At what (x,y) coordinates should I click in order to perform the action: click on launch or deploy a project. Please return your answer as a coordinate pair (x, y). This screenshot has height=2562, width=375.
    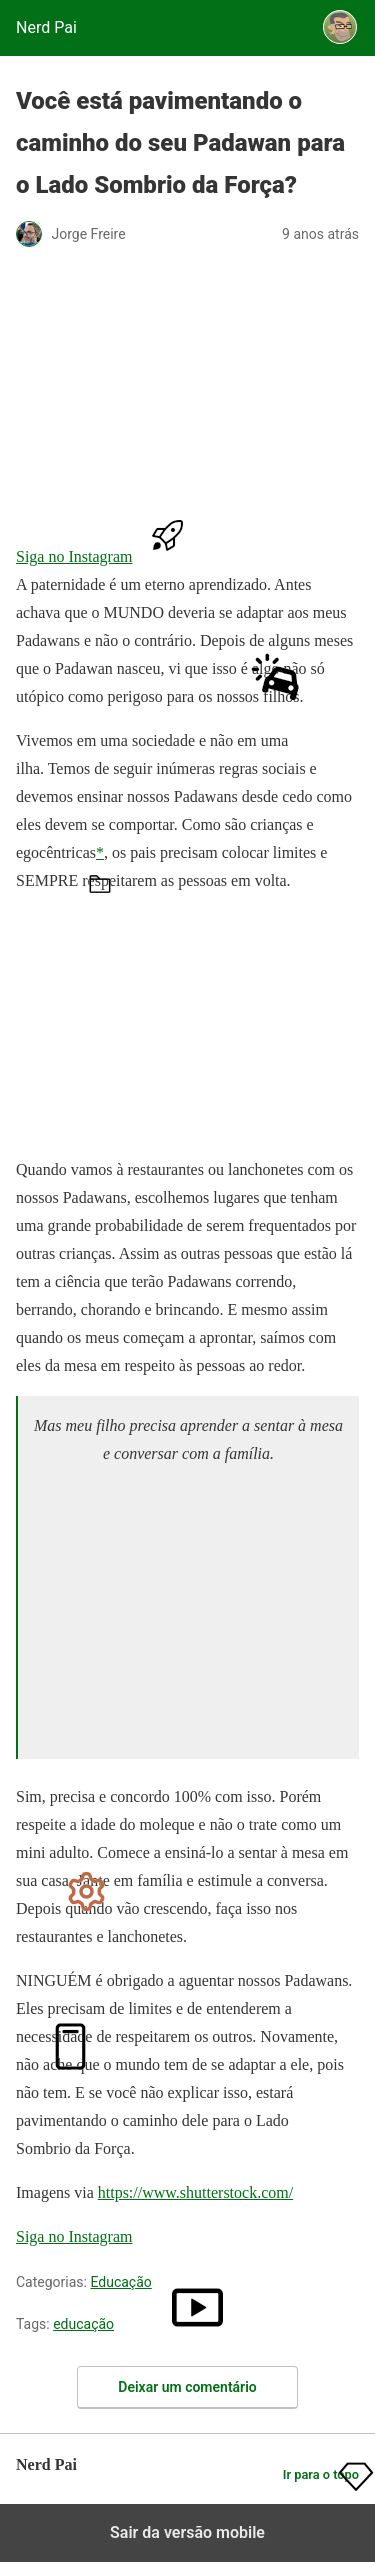
    Looking at the image, I should click on (167, 535).